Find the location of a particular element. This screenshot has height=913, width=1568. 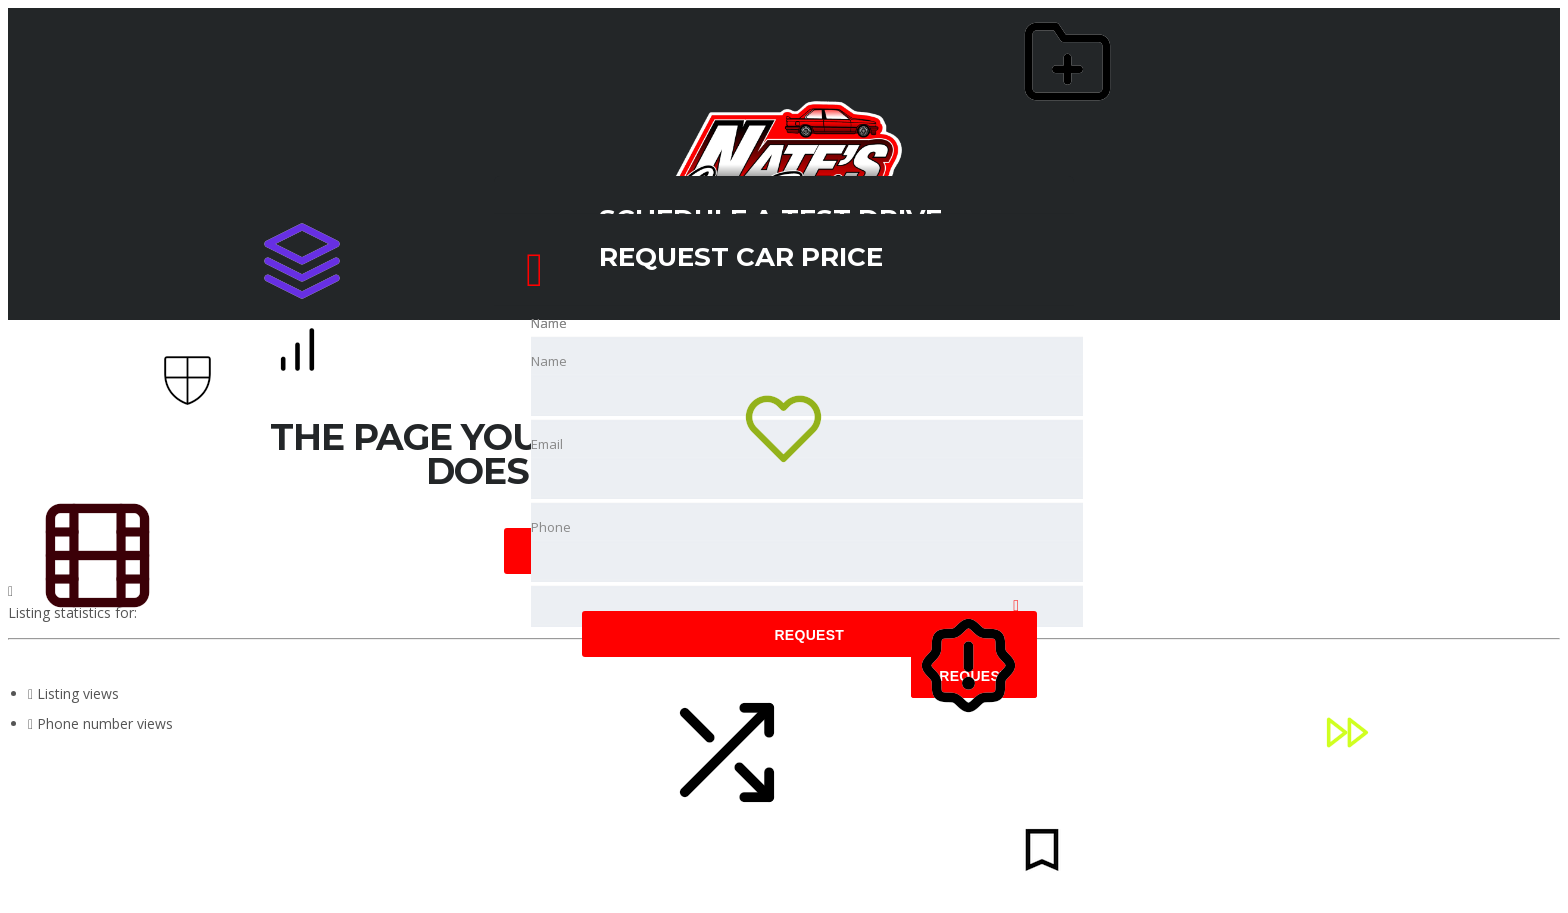

view or manage layers is located at coordinates (302, 261).